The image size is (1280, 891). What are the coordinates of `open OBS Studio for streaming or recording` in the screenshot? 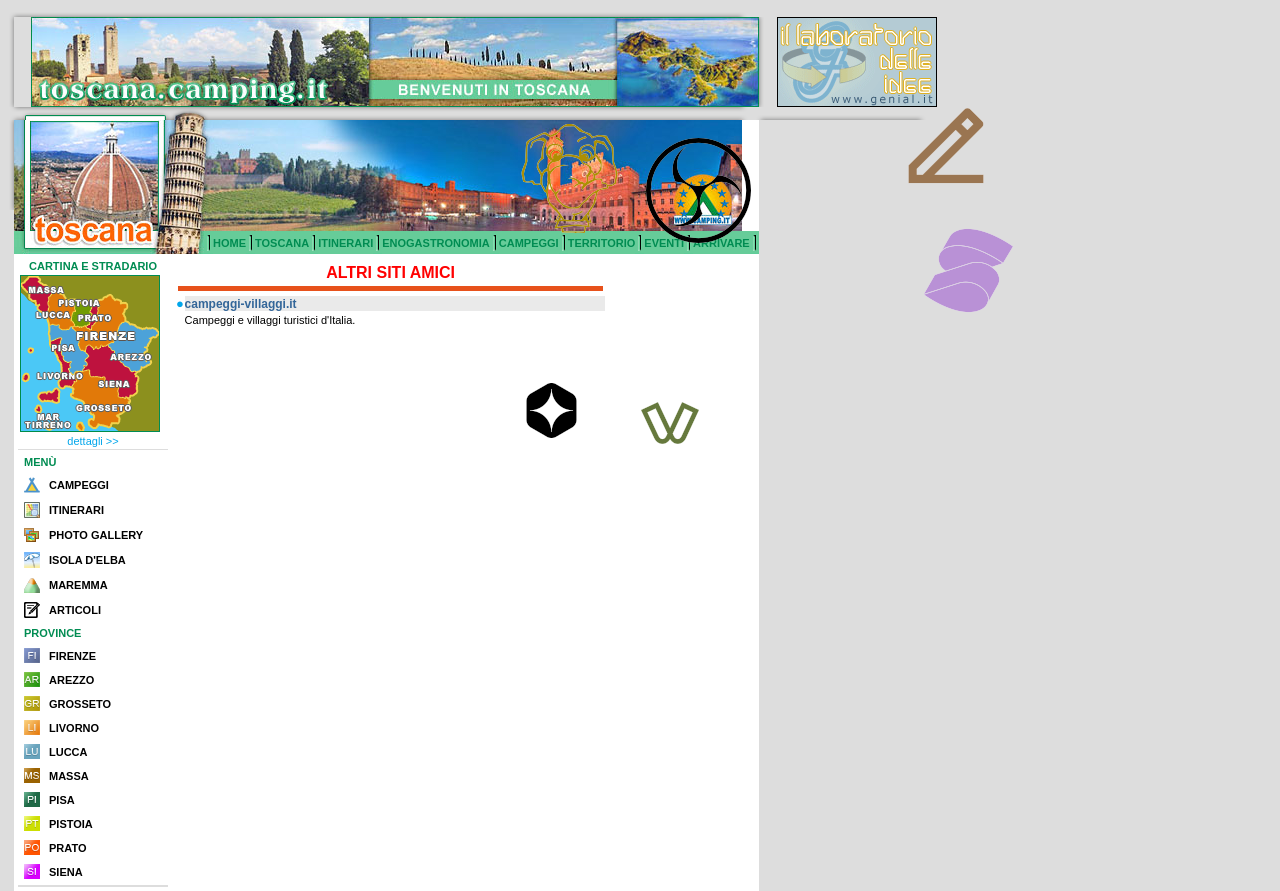 It's located at (698, 190).